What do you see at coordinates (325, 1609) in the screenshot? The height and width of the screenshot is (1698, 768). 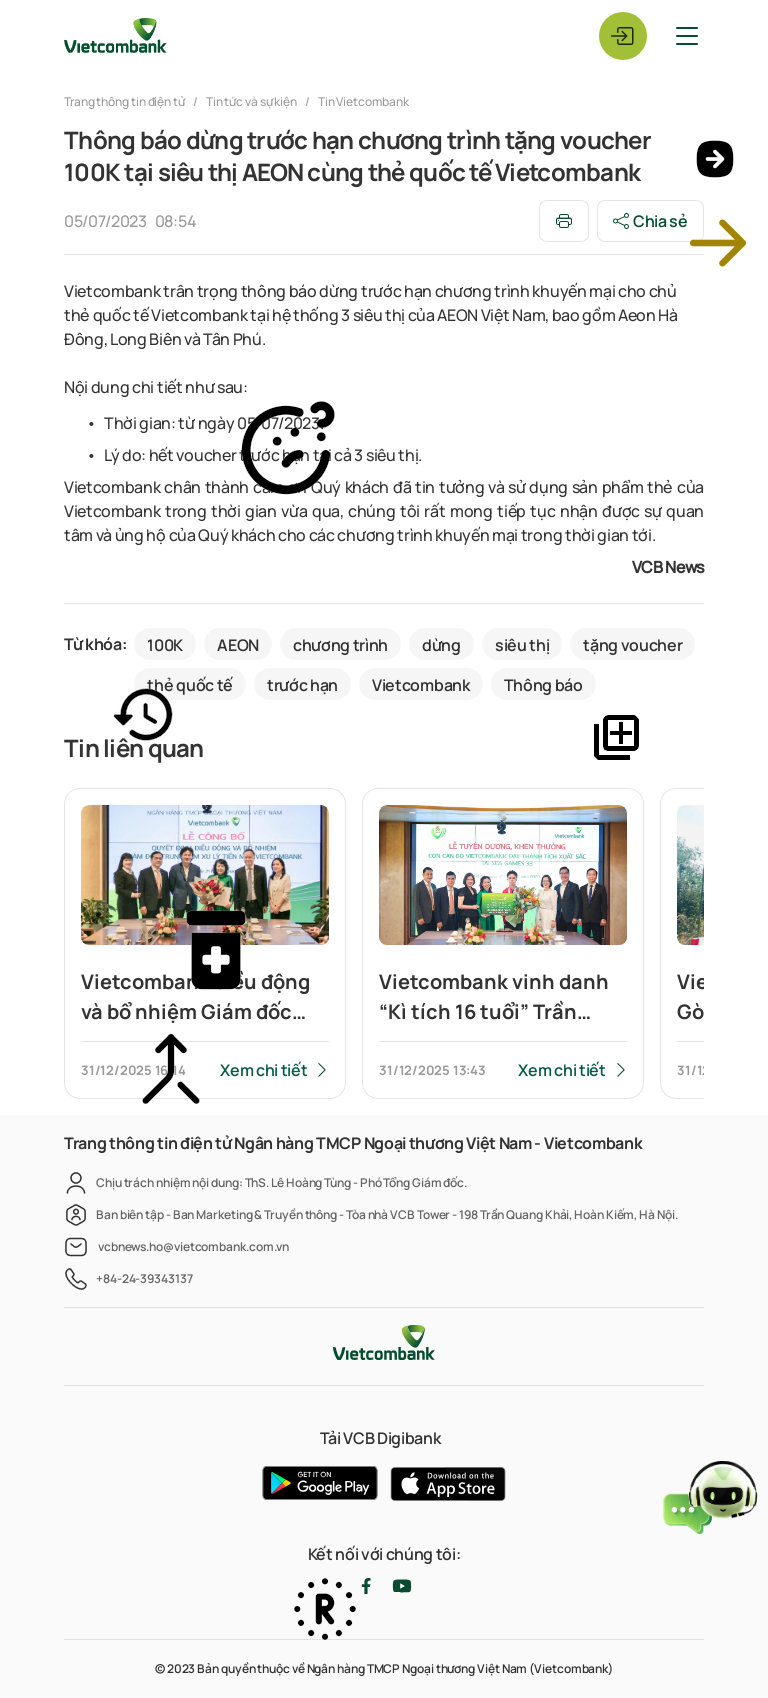 I see `indicates registered trademark or rights reserved` at bounding box center [325, 1609].